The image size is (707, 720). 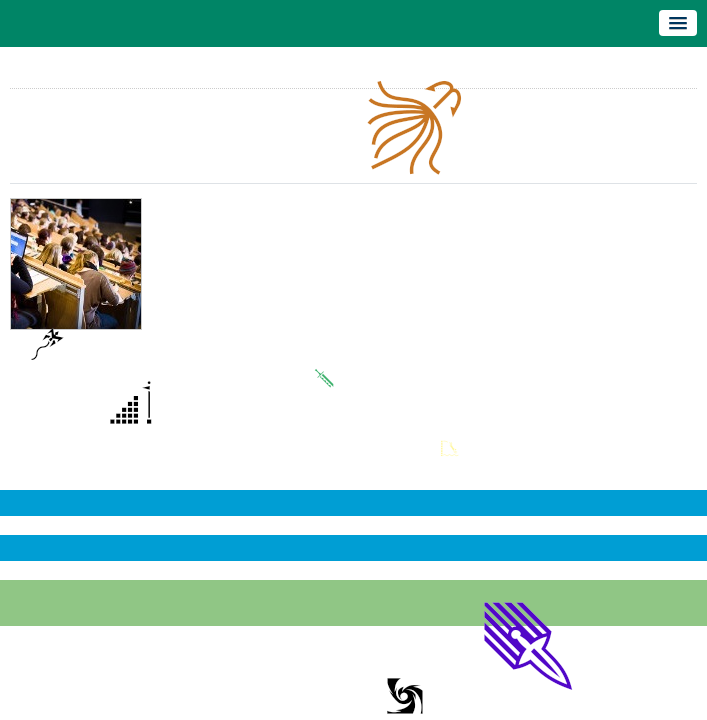 I want to click on access swimming pool or diving activities, so click(x=449, y=447).